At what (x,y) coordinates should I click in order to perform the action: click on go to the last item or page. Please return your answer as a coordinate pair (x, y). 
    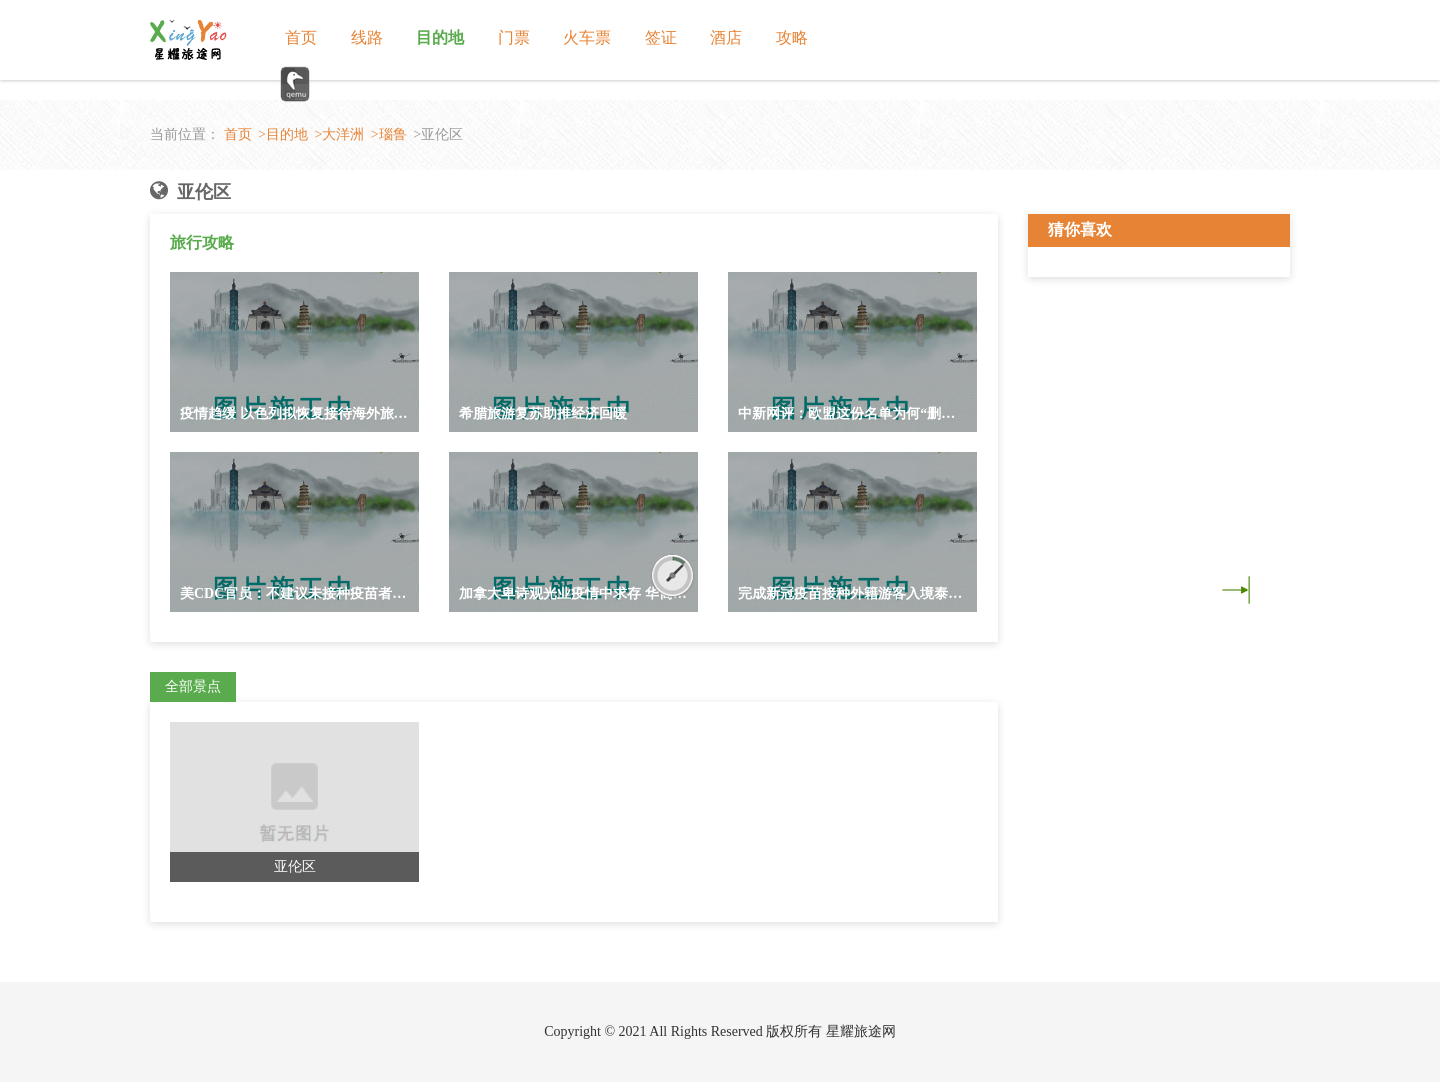
    Looking at the image, I should click on (1236, 590).